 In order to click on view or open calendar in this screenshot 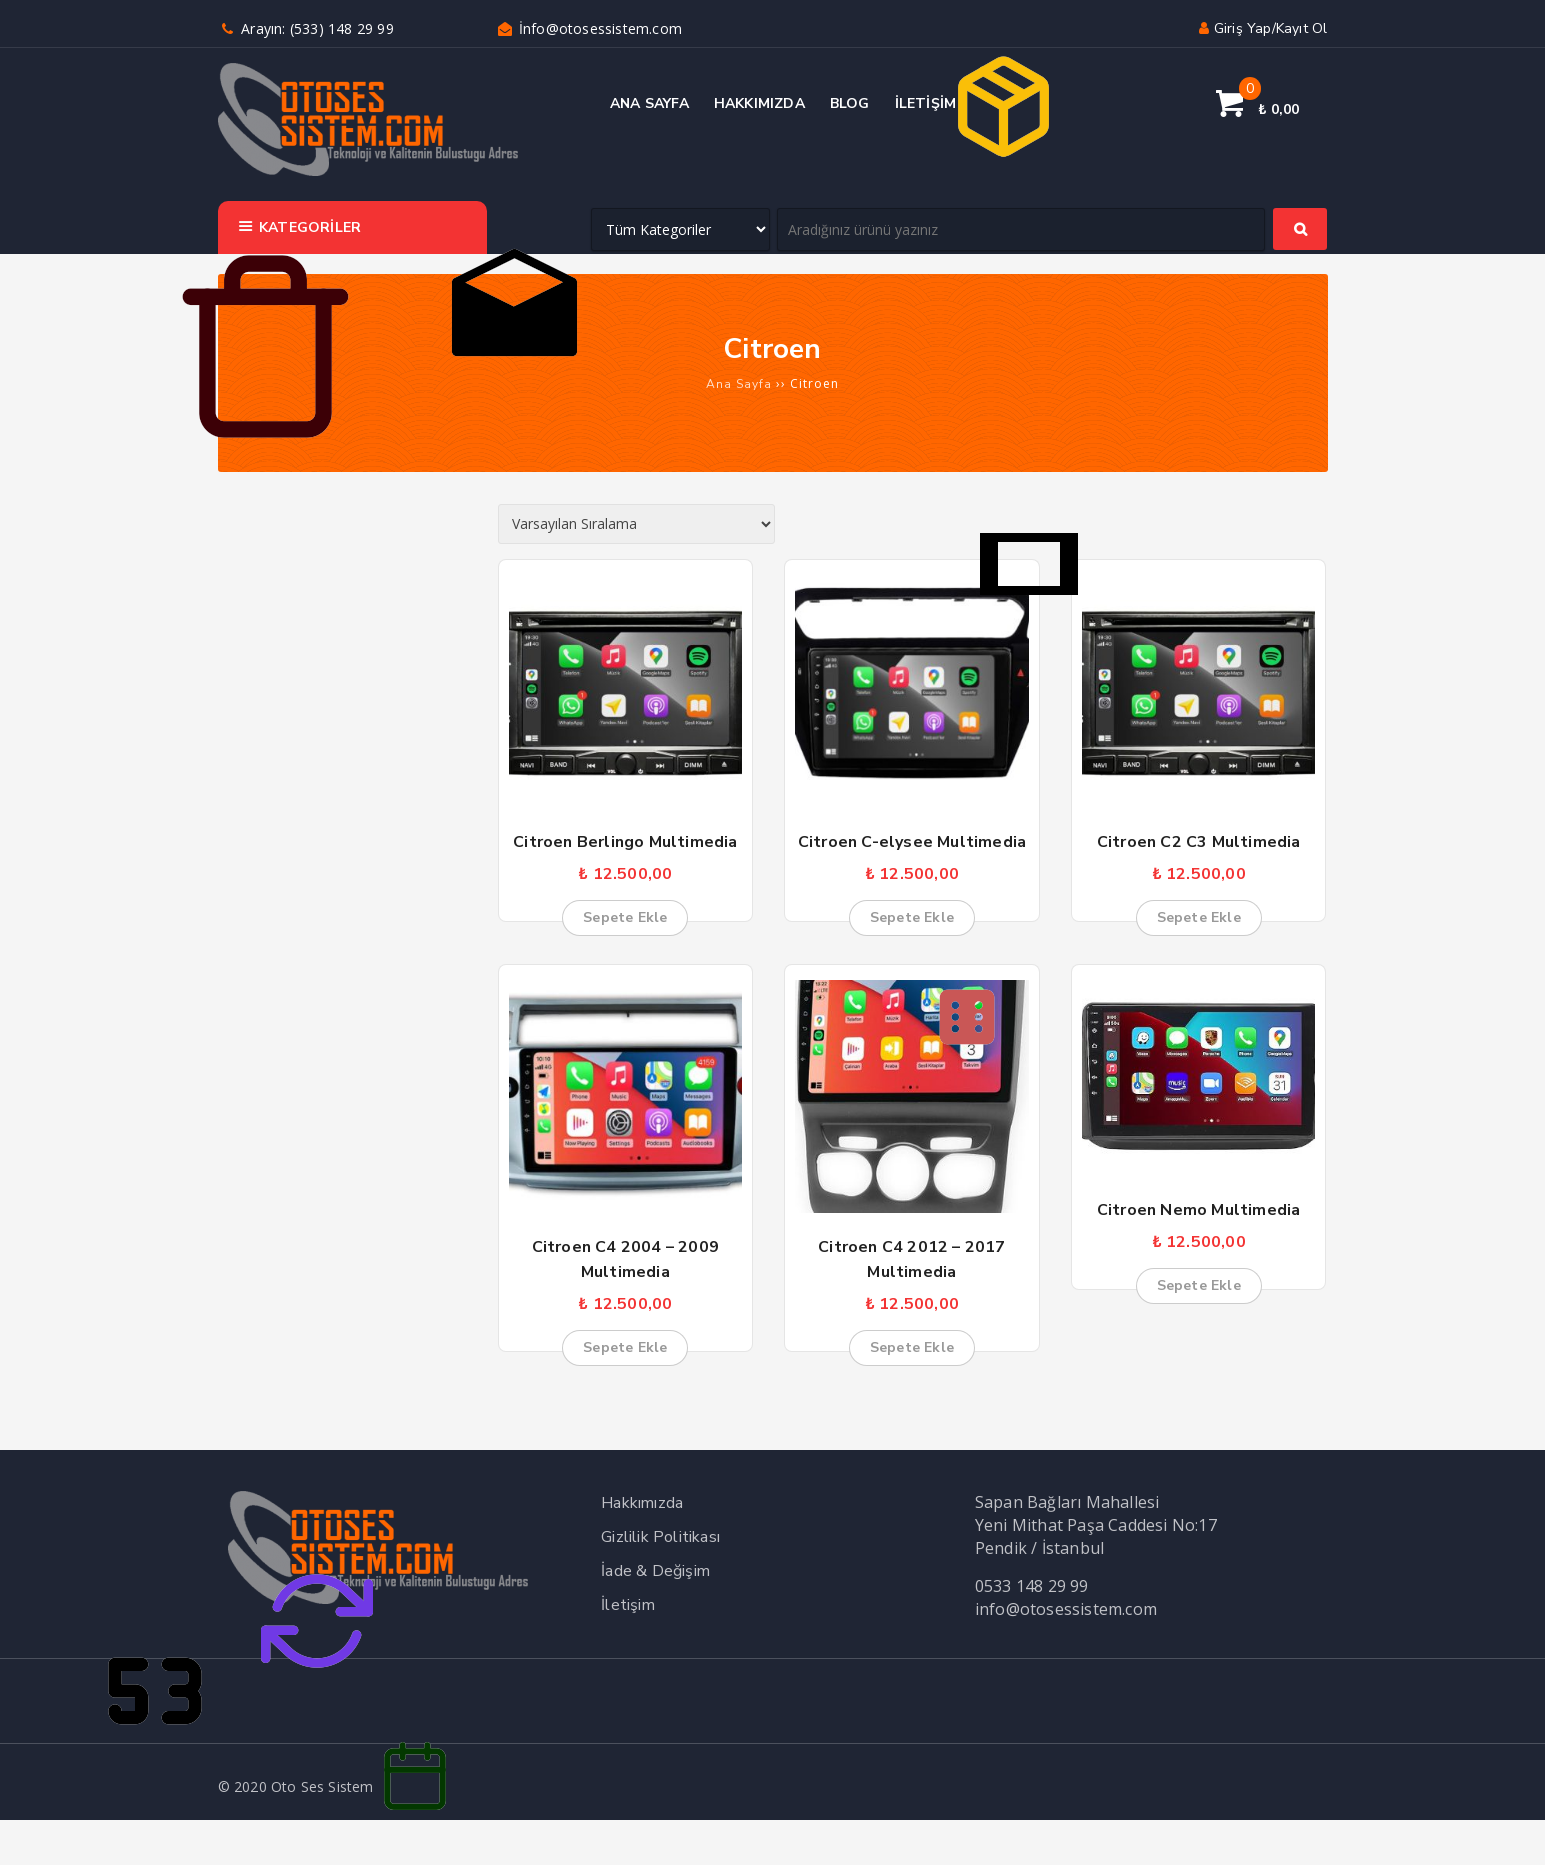, I will do `click(415, 1776)`.